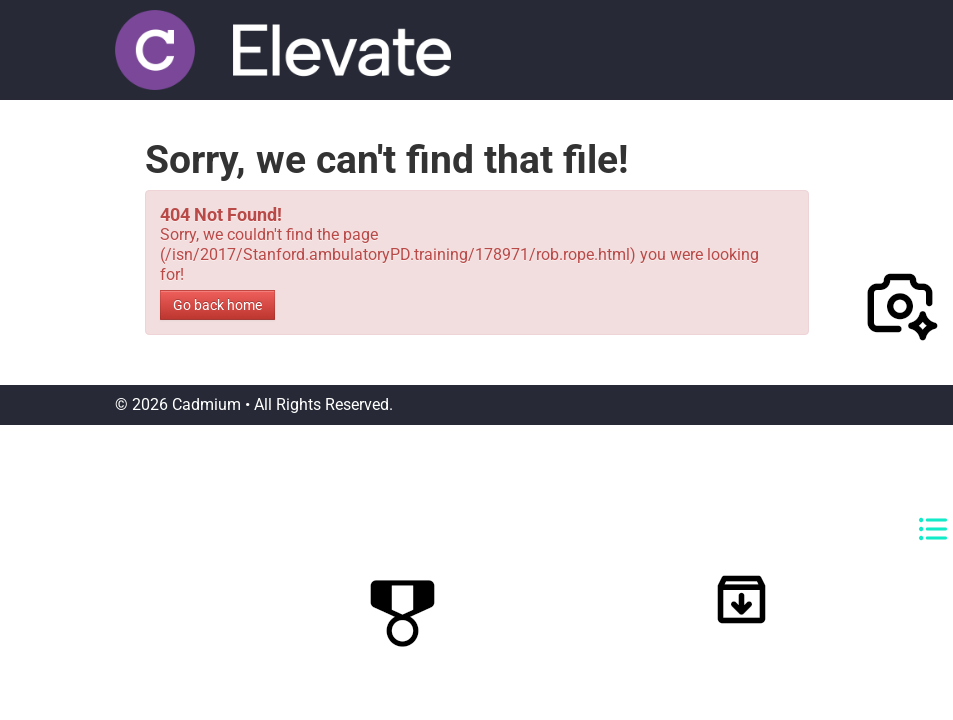  What do you see at coordinates (900, 303) in the screenshot?
I see `apply AI-powered photo enhancement` at bounding box center [900, 303].